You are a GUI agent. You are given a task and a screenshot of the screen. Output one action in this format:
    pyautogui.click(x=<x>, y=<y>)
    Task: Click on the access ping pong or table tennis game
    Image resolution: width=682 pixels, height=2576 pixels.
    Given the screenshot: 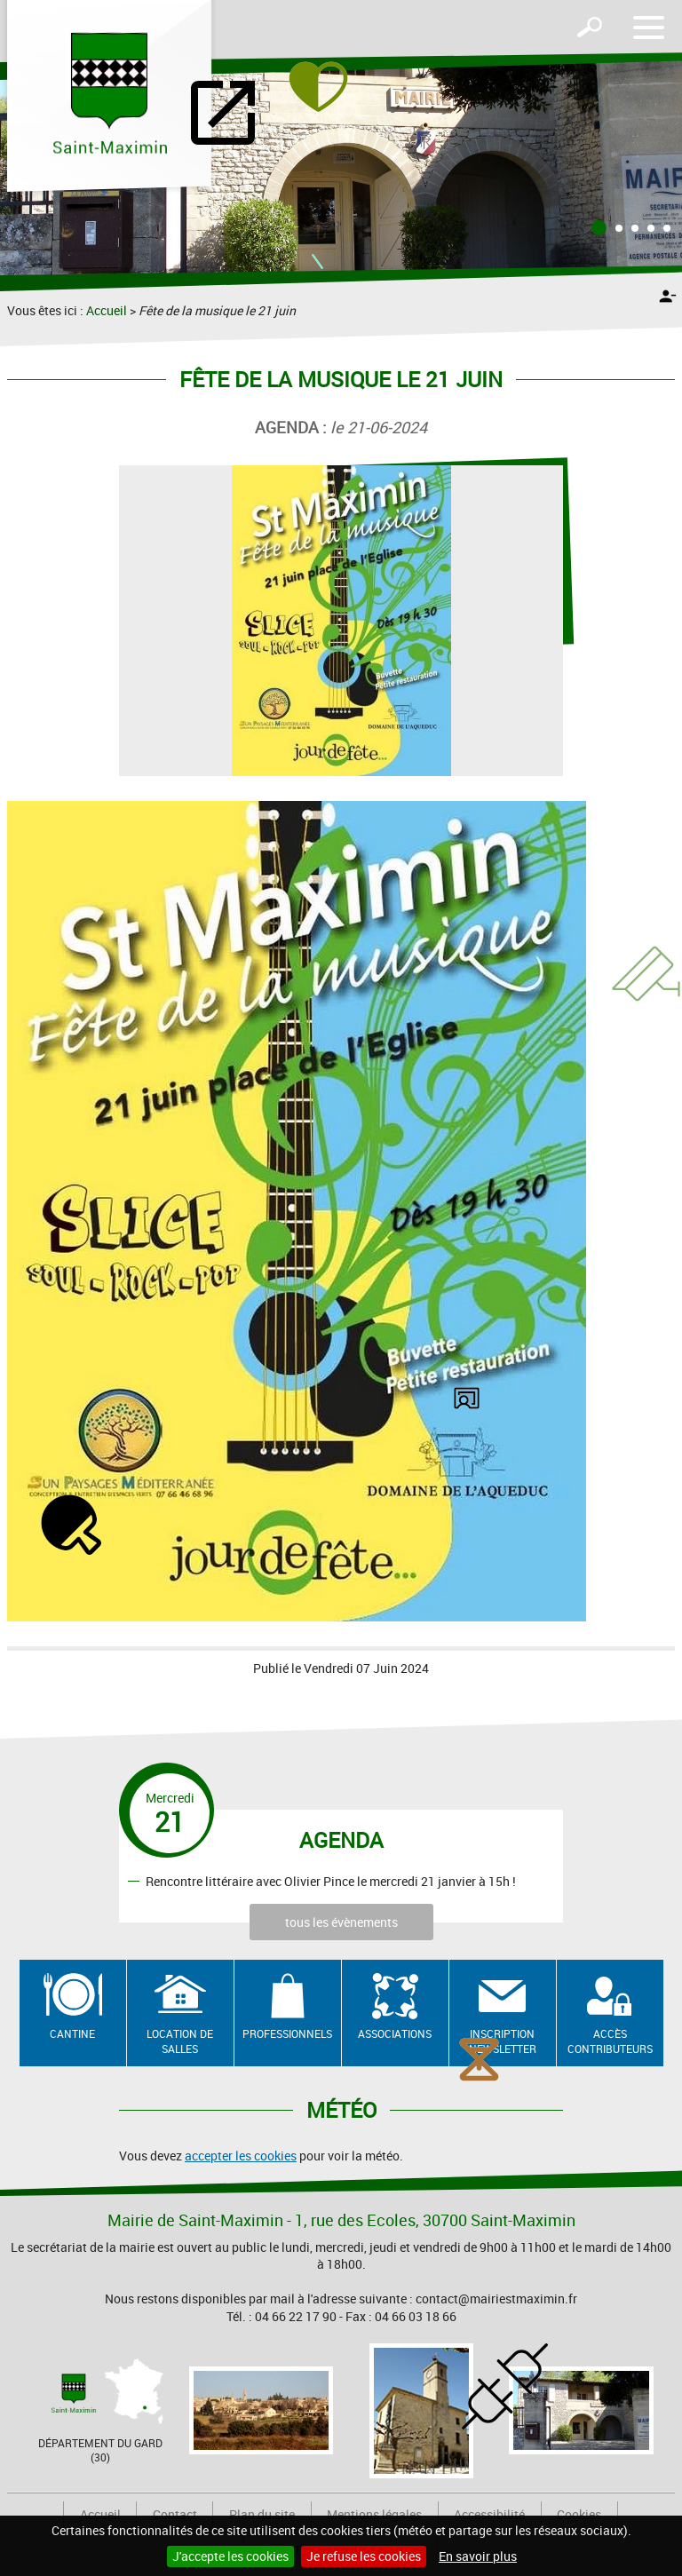 What is the action you would take?
    pyautogui.click(x=70, y=1524)
    